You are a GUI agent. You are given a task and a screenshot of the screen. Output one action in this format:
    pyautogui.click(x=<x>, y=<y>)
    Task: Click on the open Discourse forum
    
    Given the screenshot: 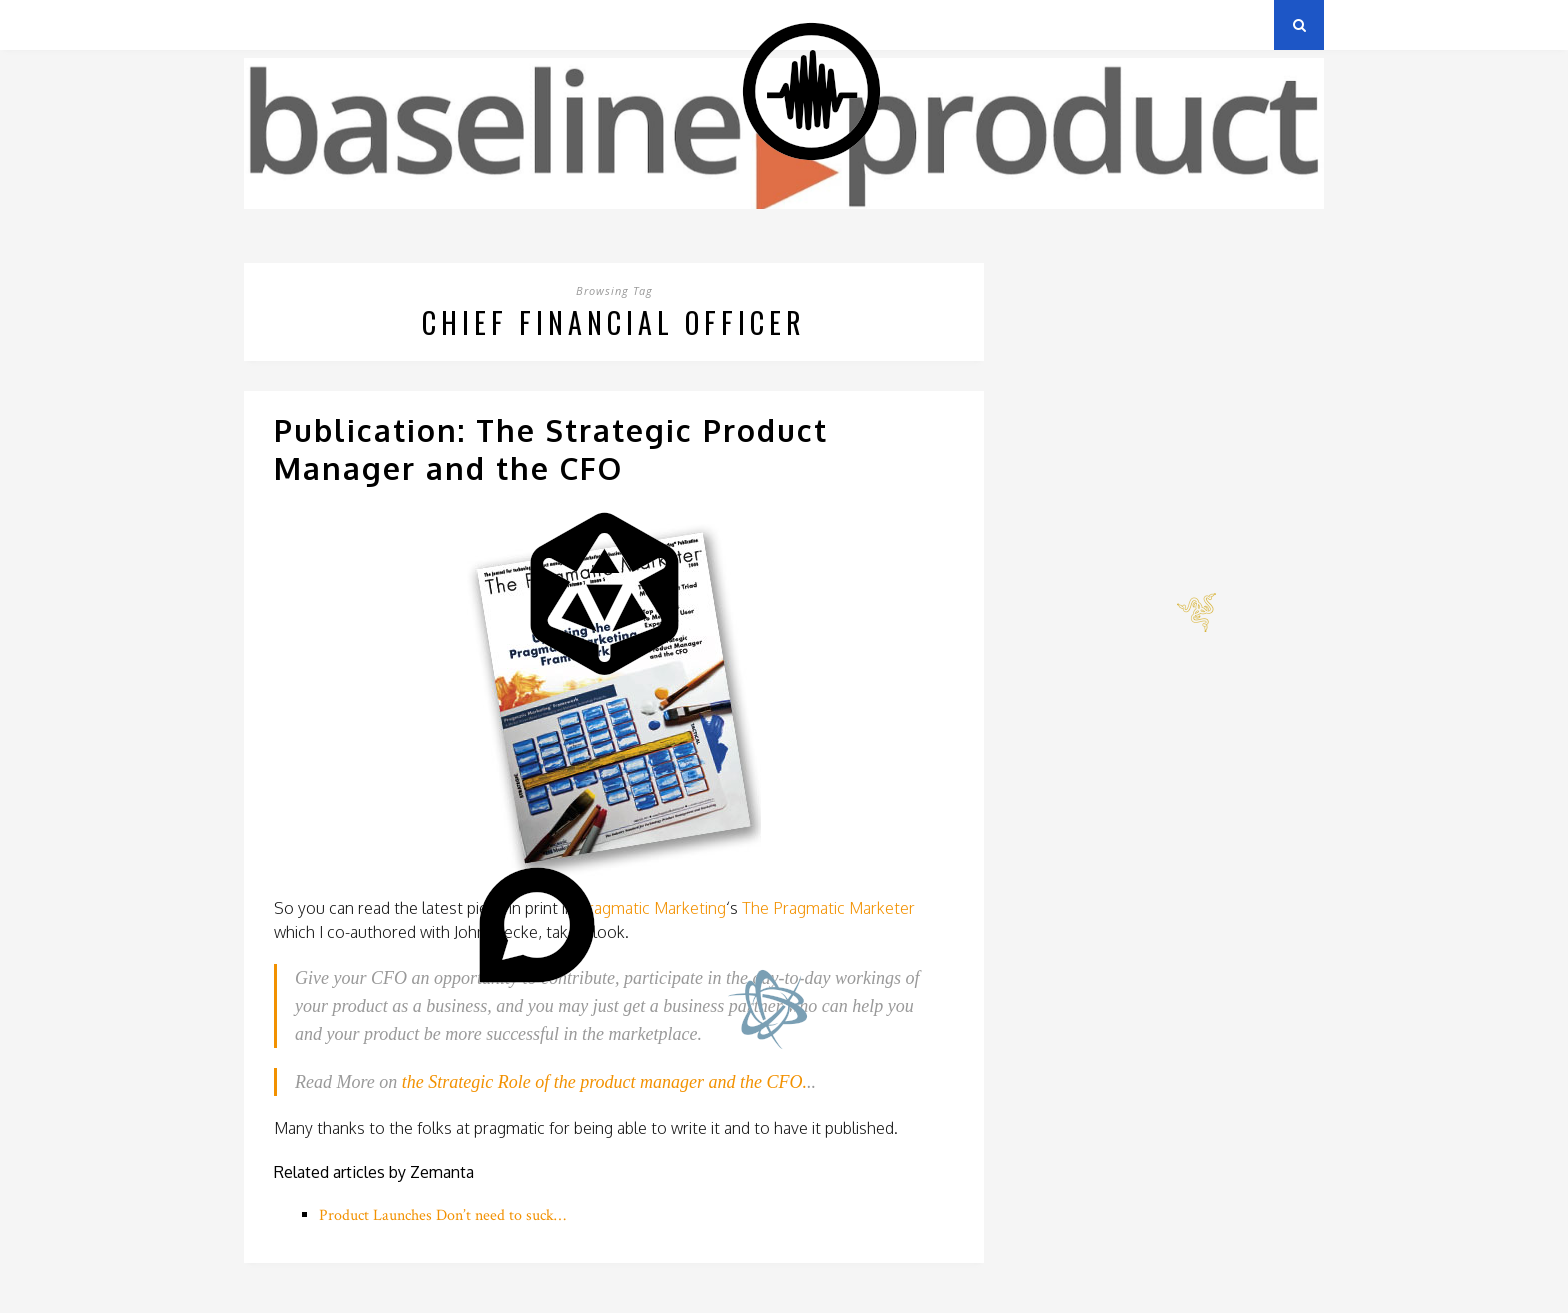 What is the action you would take?
    pyautogui.click(x=537, y=925)
    